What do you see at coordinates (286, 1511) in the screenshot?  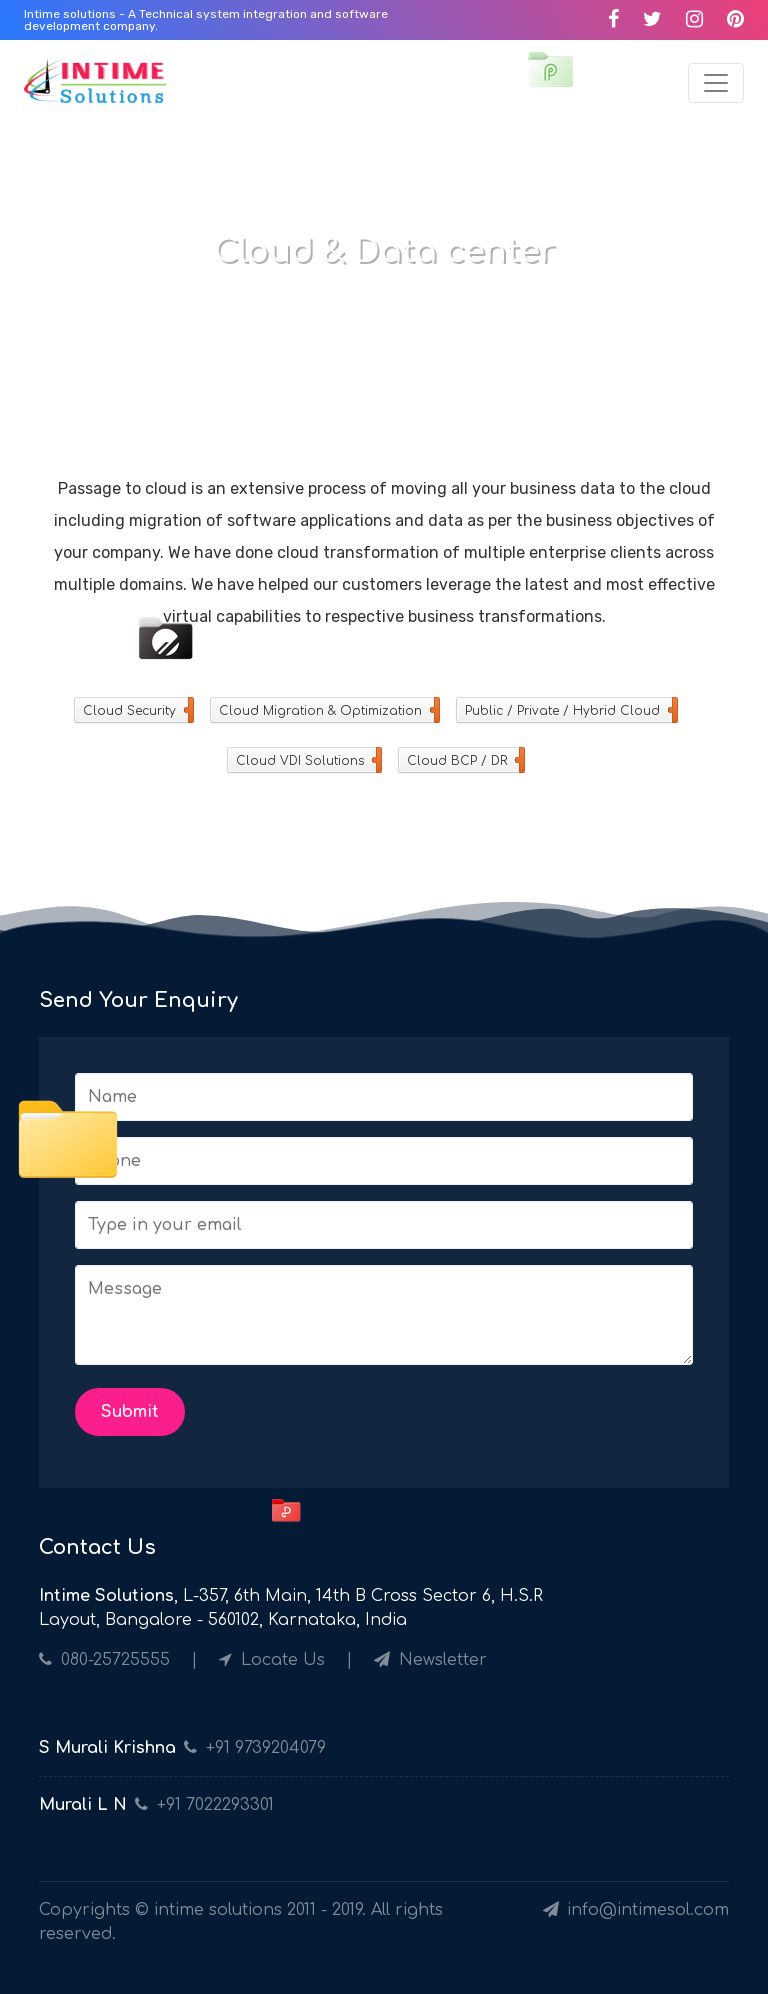 I see `open folder containing WPS PDF documents` at bounding box center [286, 1511].